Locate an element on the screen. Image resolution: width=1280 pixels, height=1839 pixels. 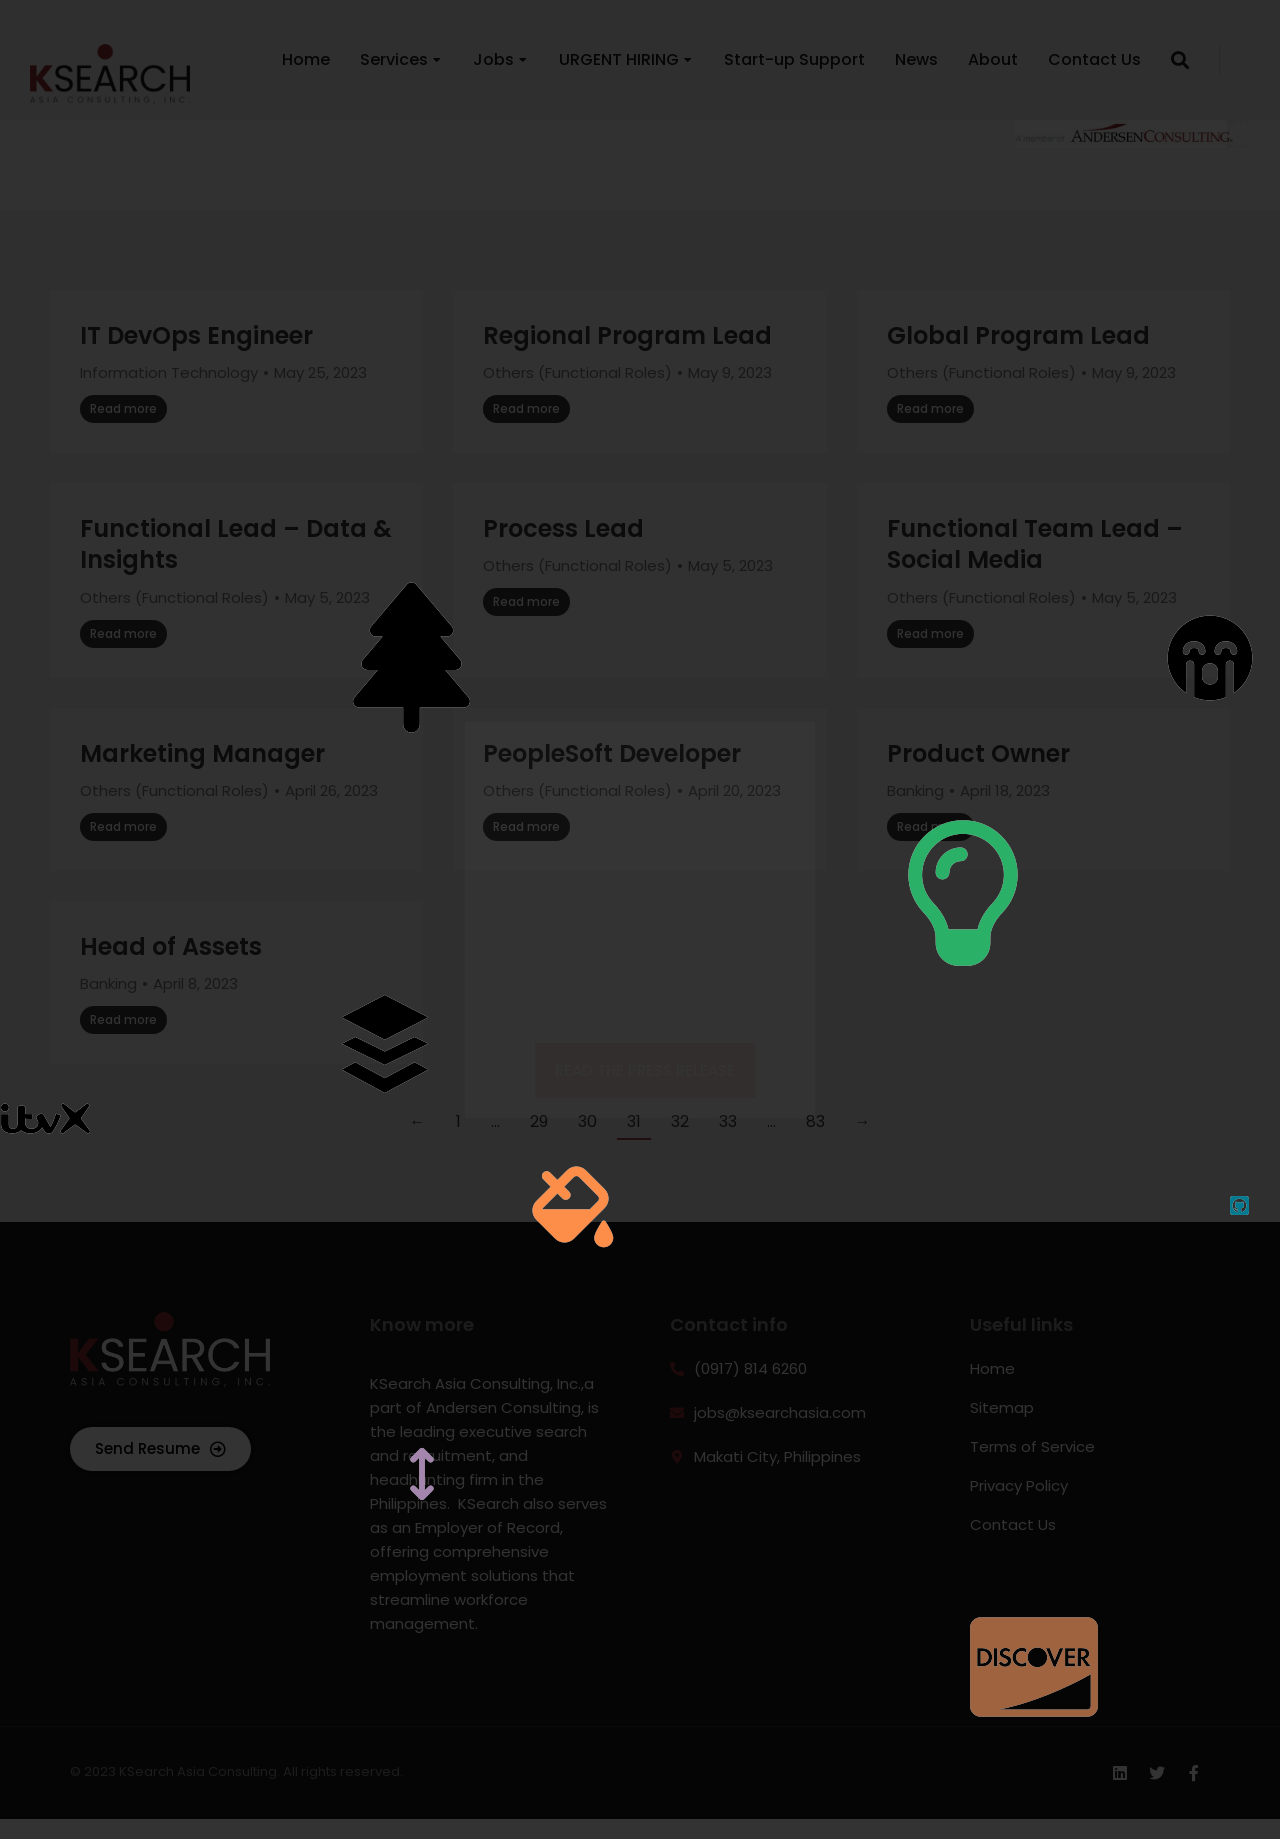
access nature or outdoor categories is located at coordinates (411, 657).